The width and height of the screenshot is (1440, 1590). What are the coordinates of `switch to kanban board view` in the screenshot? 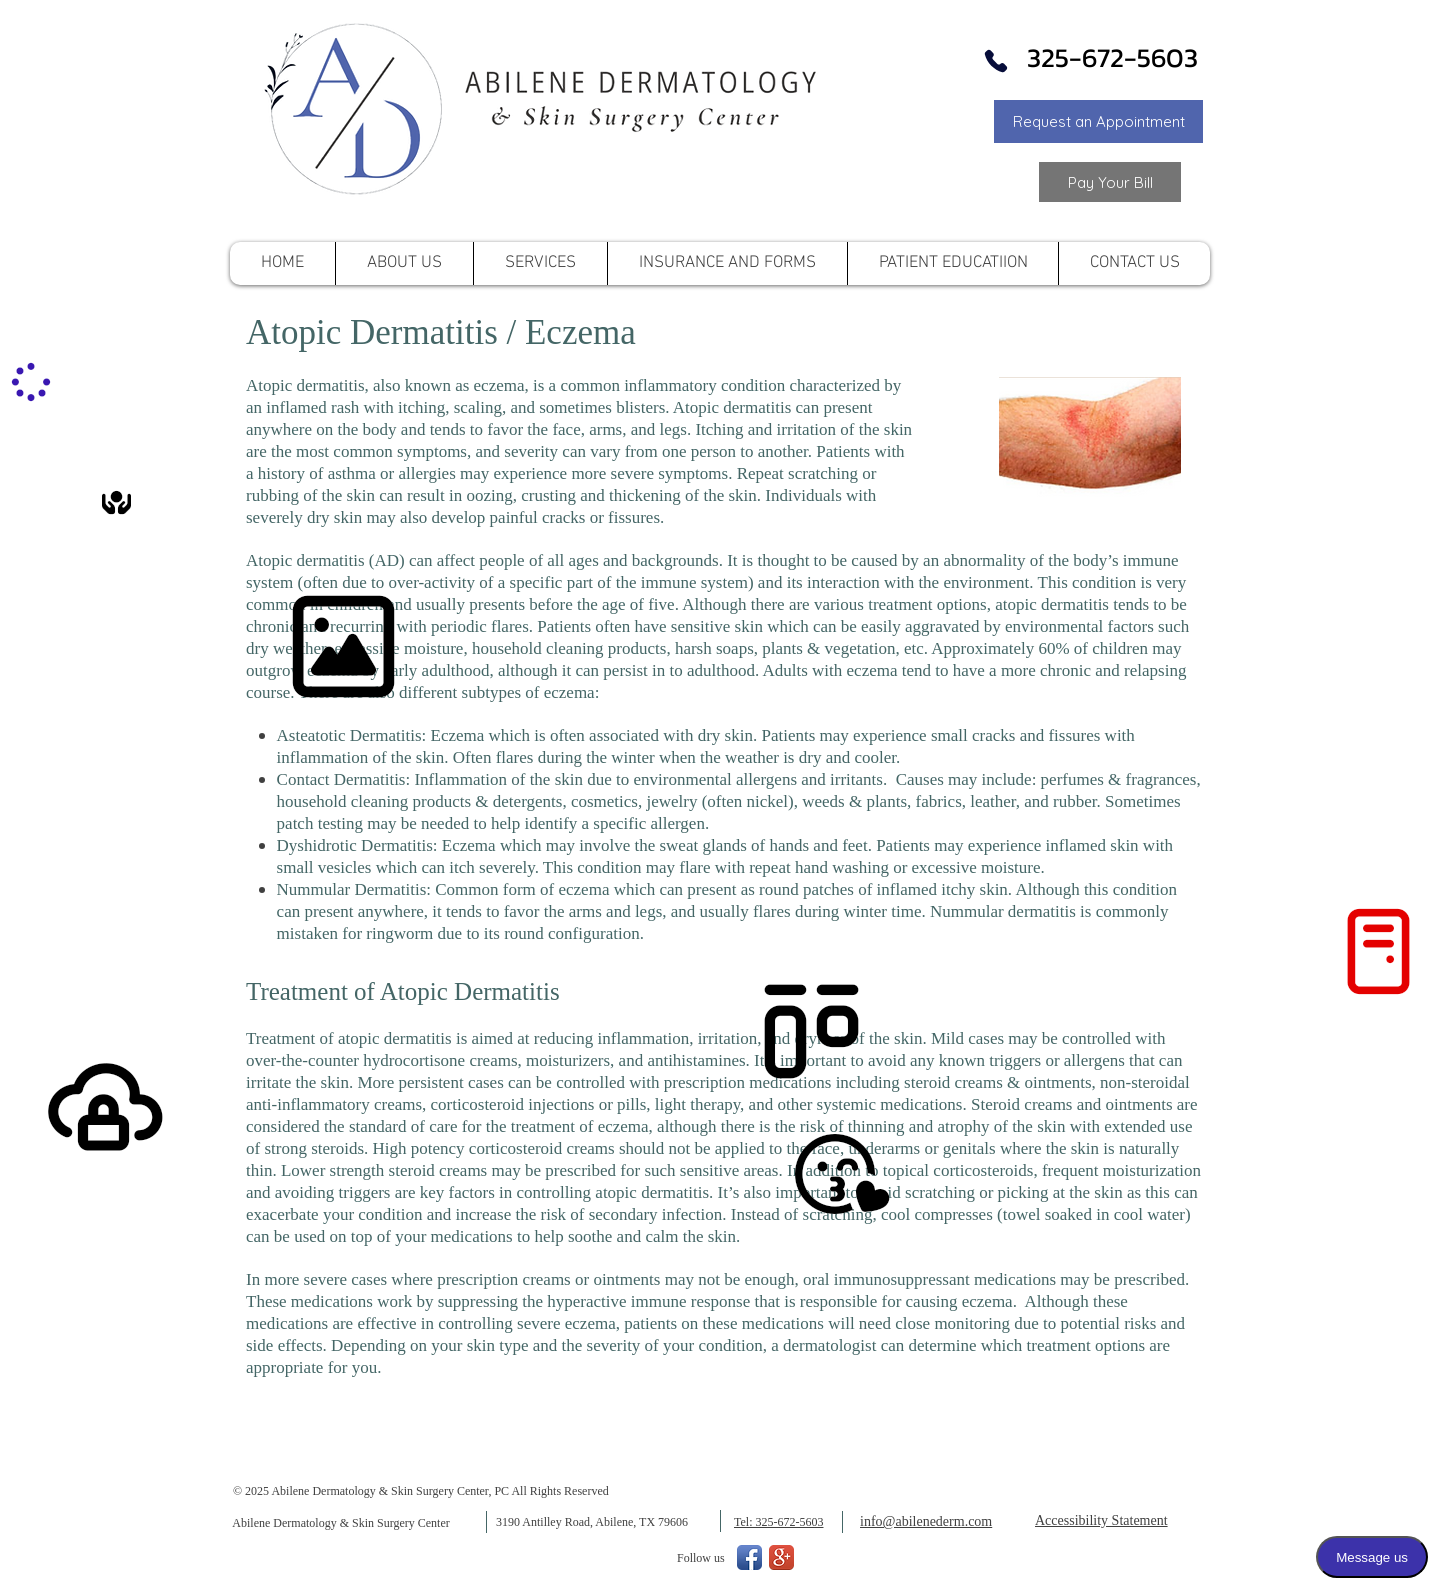 It's located at (811, 1031).